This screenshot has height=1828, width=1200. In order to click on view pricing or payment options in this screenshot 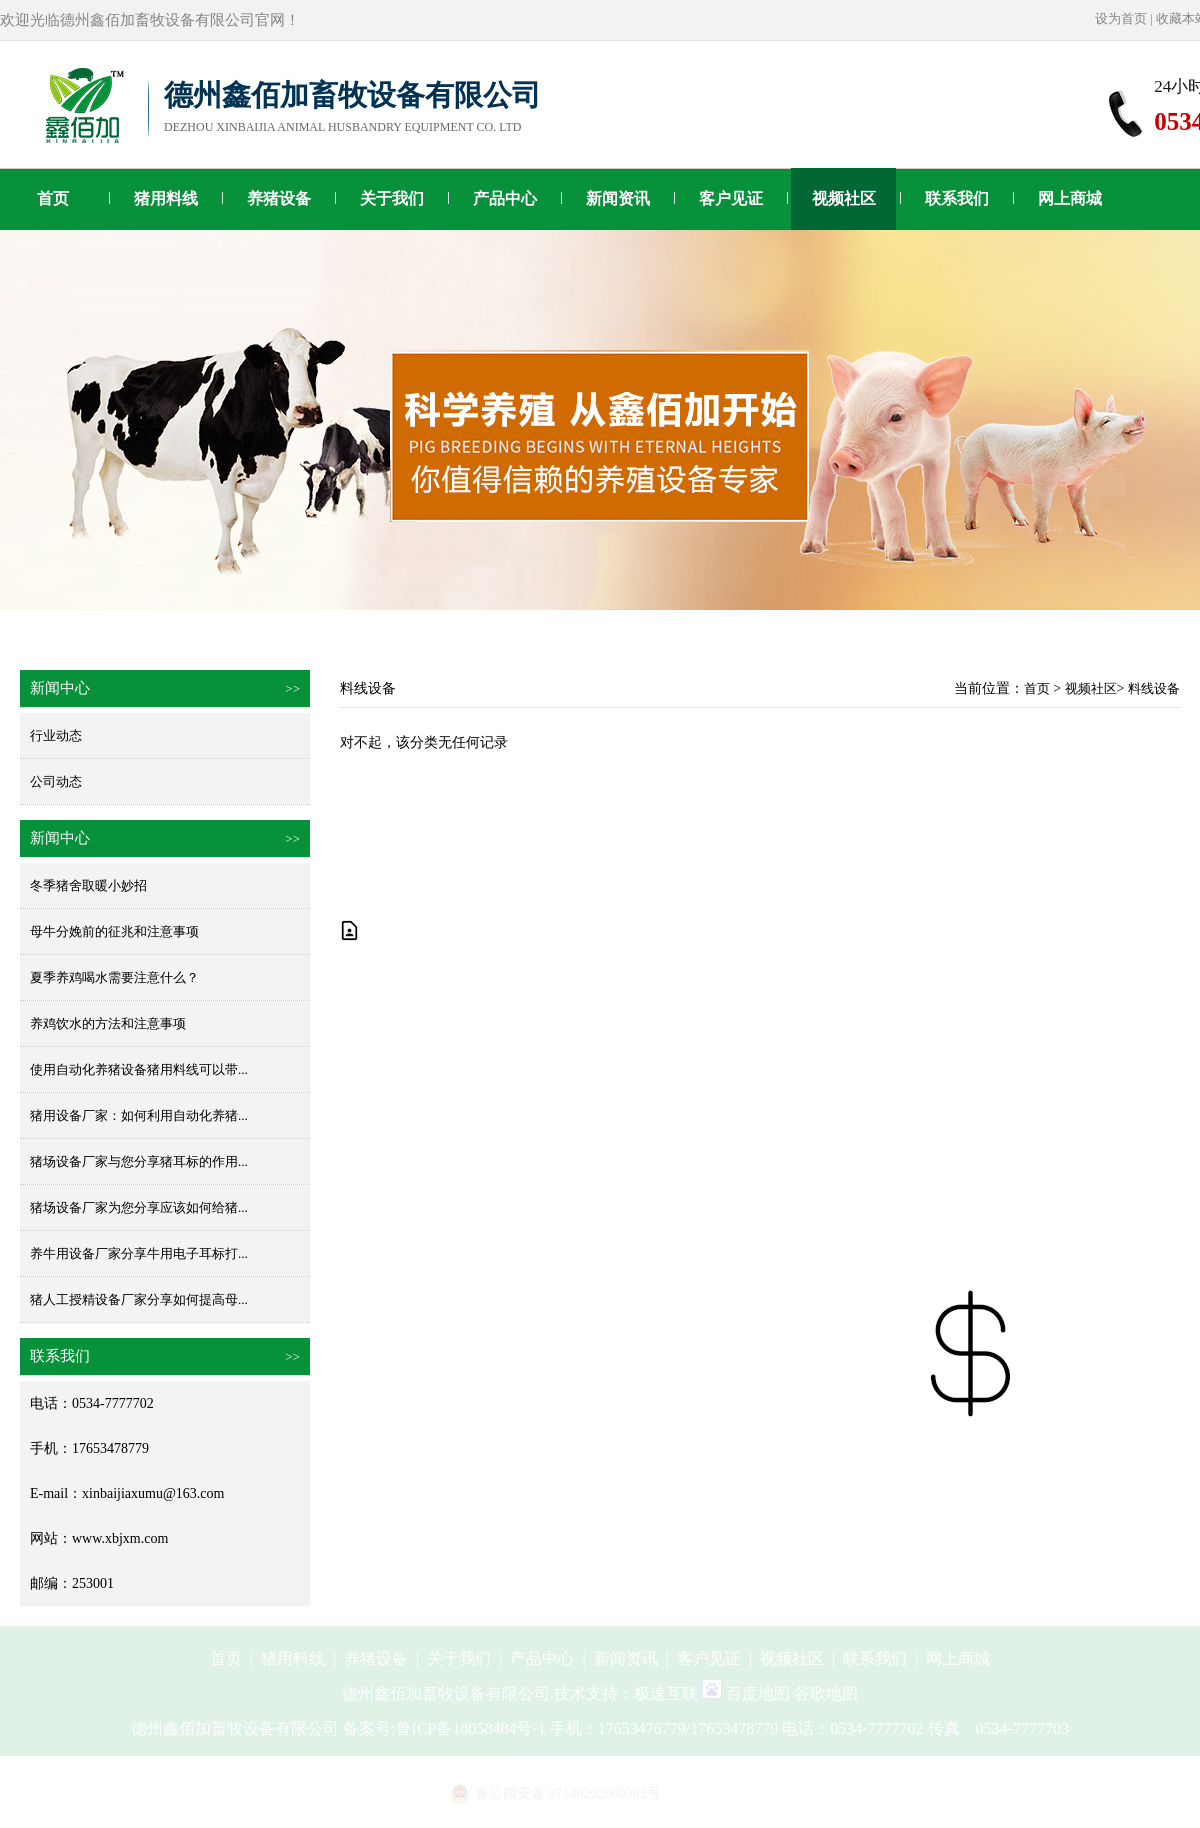, I will do `click(970, 1353)`.